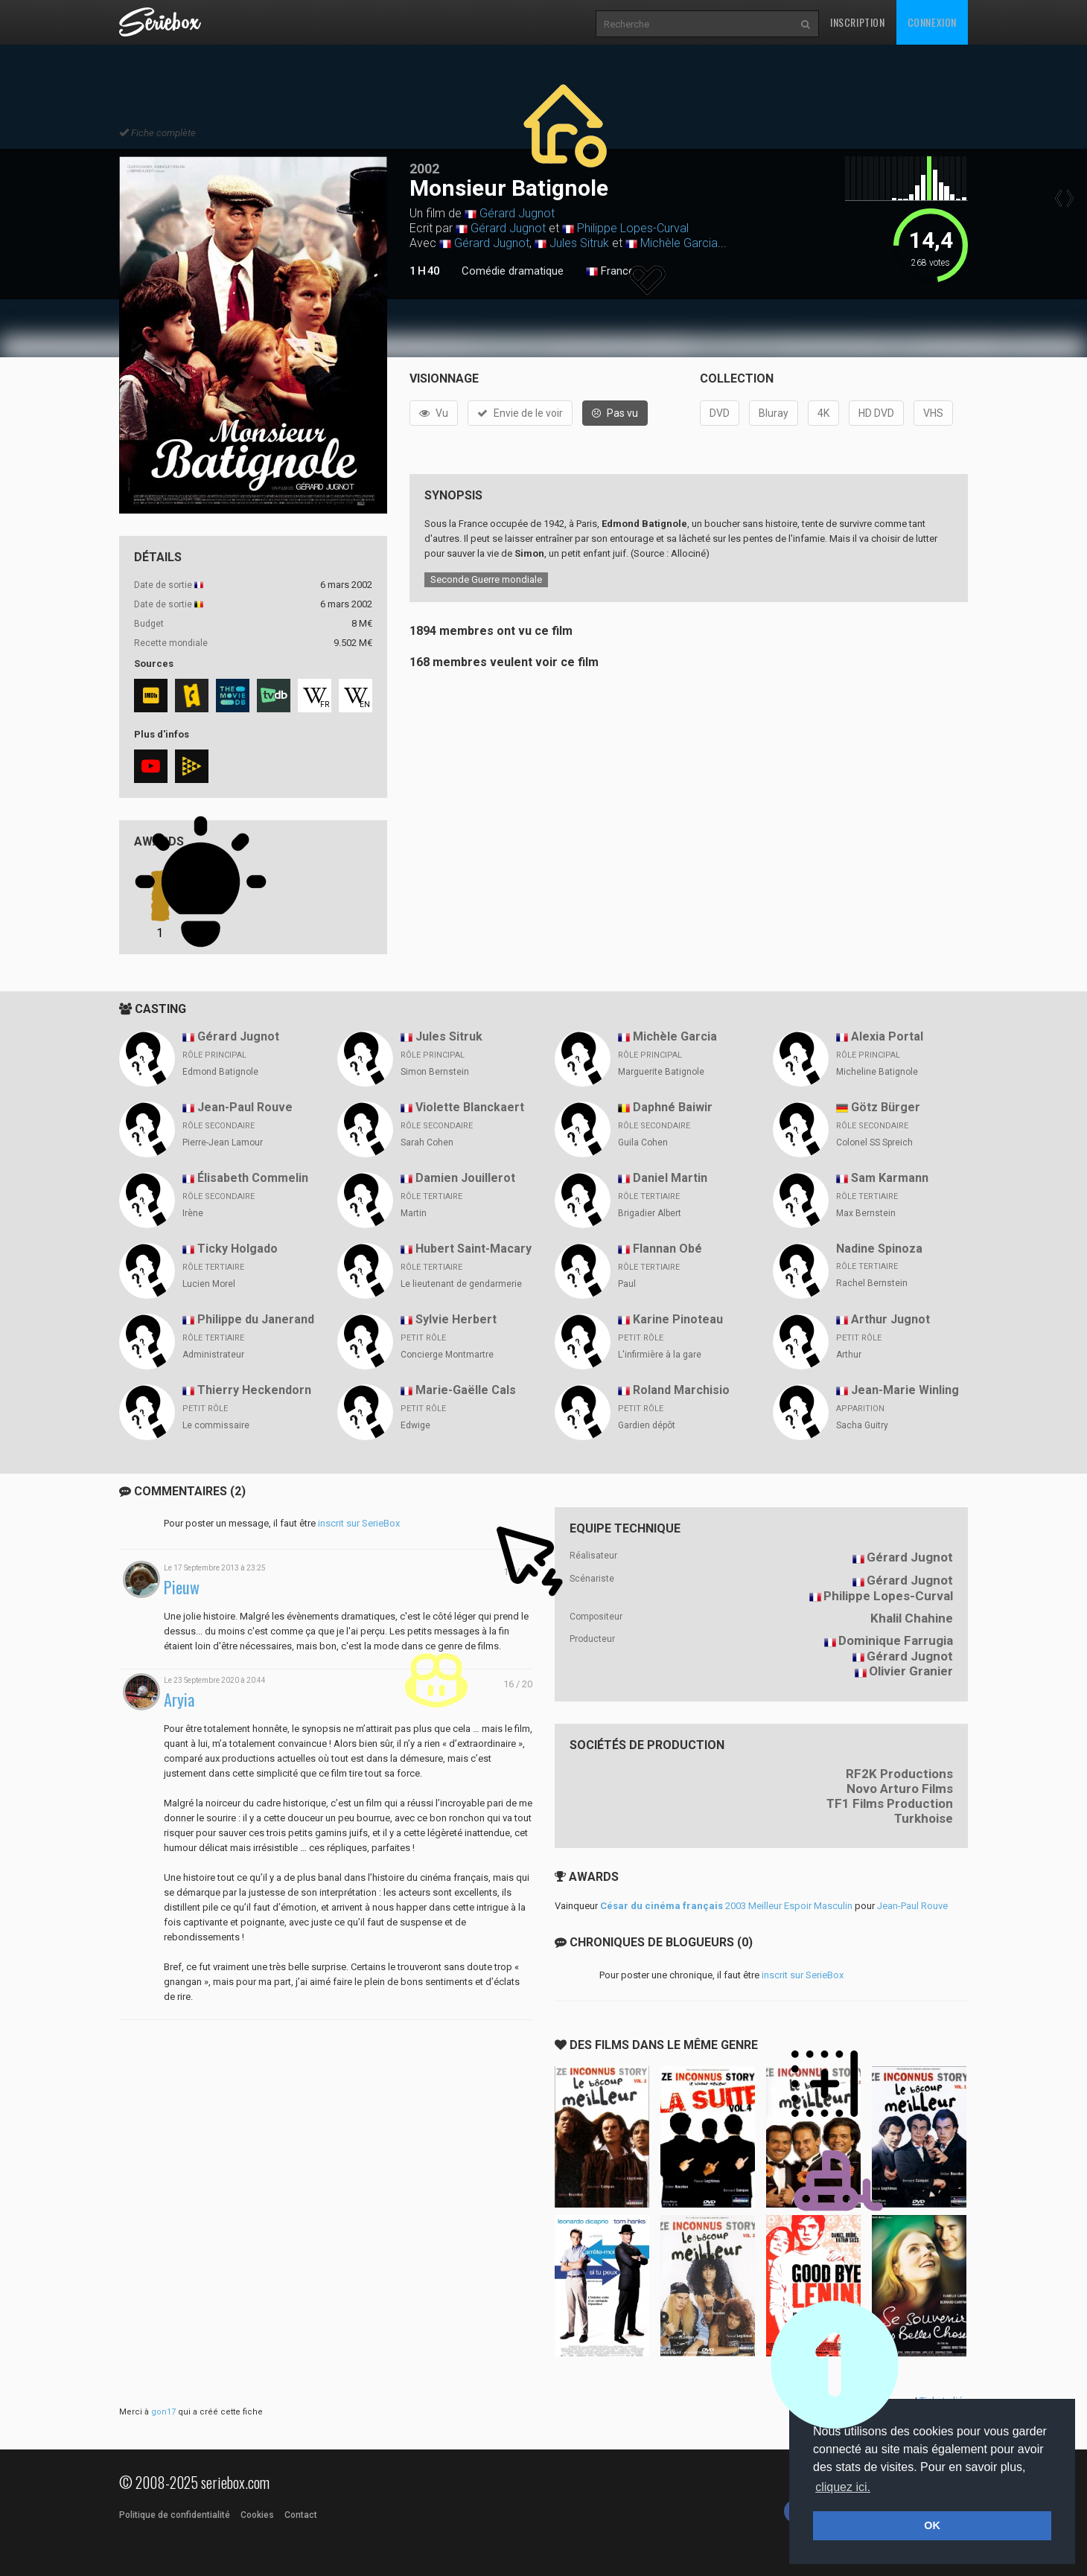 This screenshot has width=1087, height=2576. I want to click on access github copilot AI coding assistant, so click(436, 1679).